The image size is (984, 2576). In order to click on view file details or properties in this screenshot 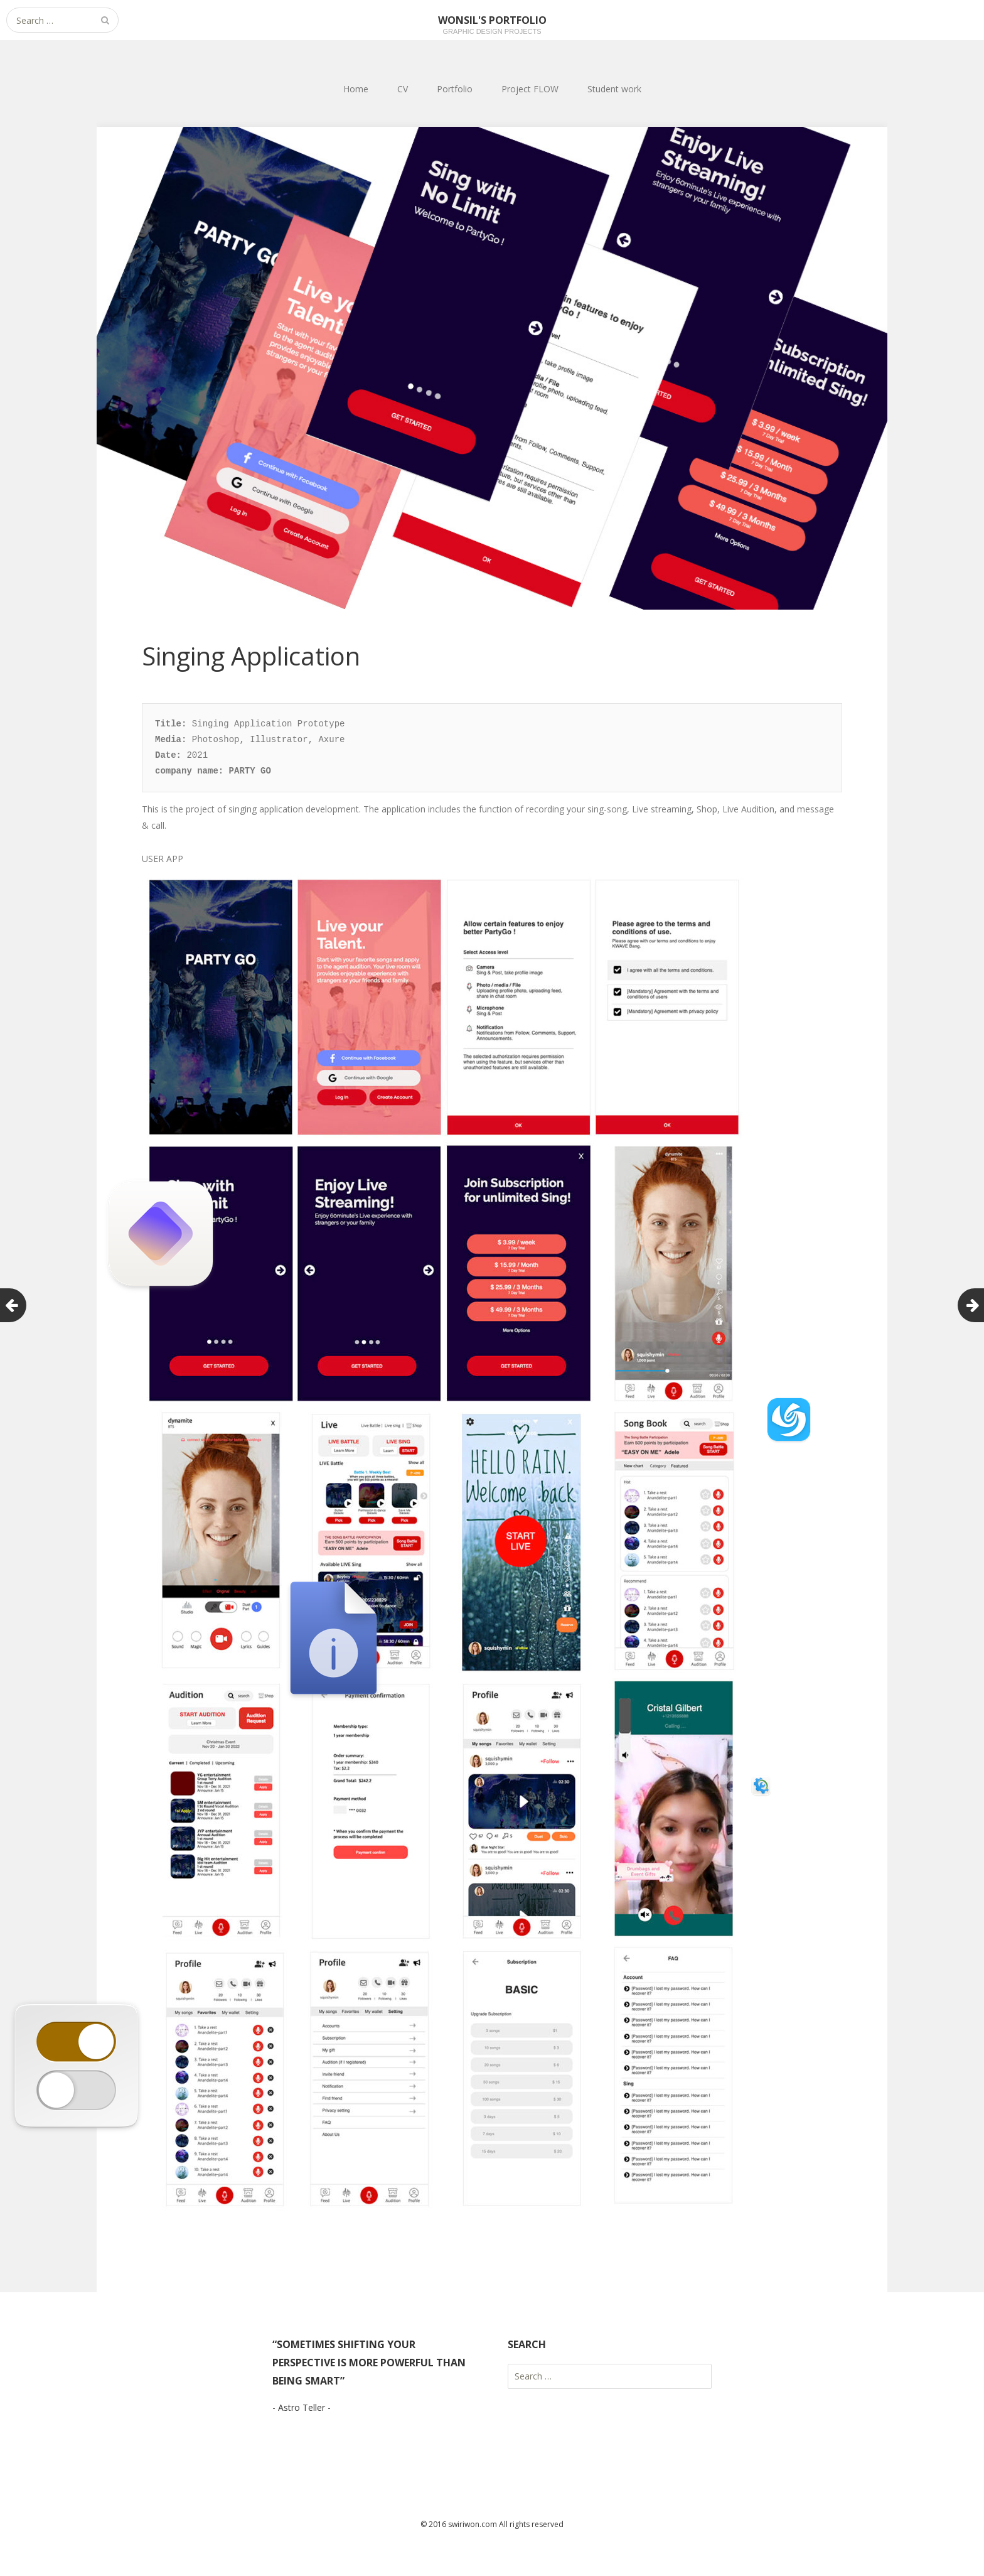, I will do `click(333, 1640)`.